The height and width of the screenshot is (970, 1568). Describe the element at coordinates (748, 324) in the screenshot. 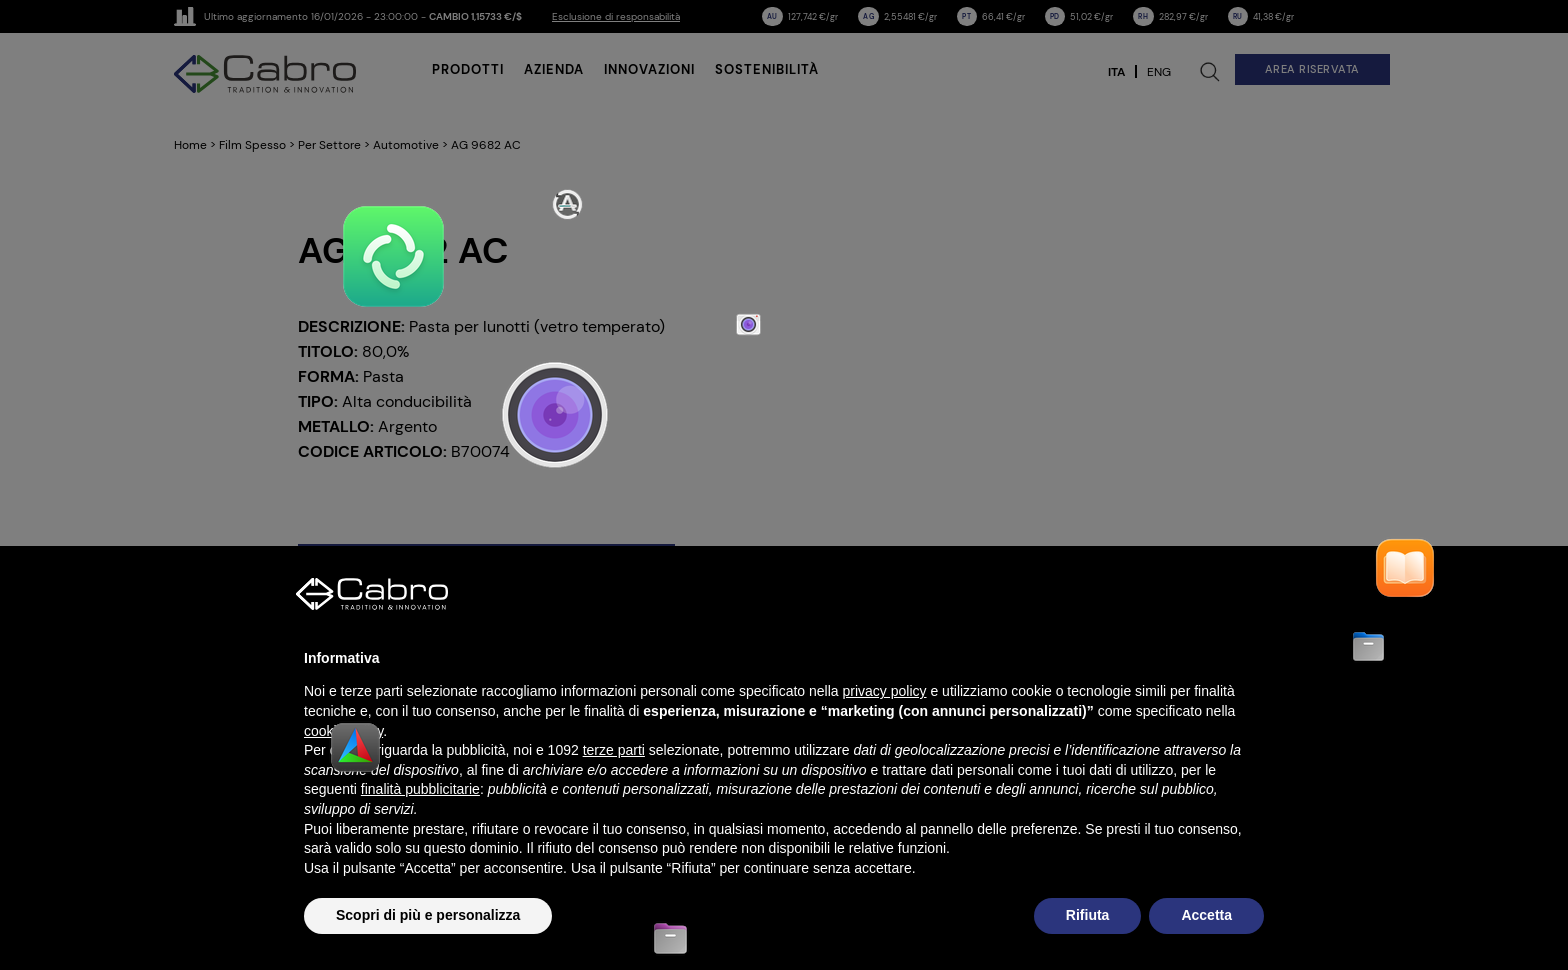

I see `open the cheese webcam application` at that location.